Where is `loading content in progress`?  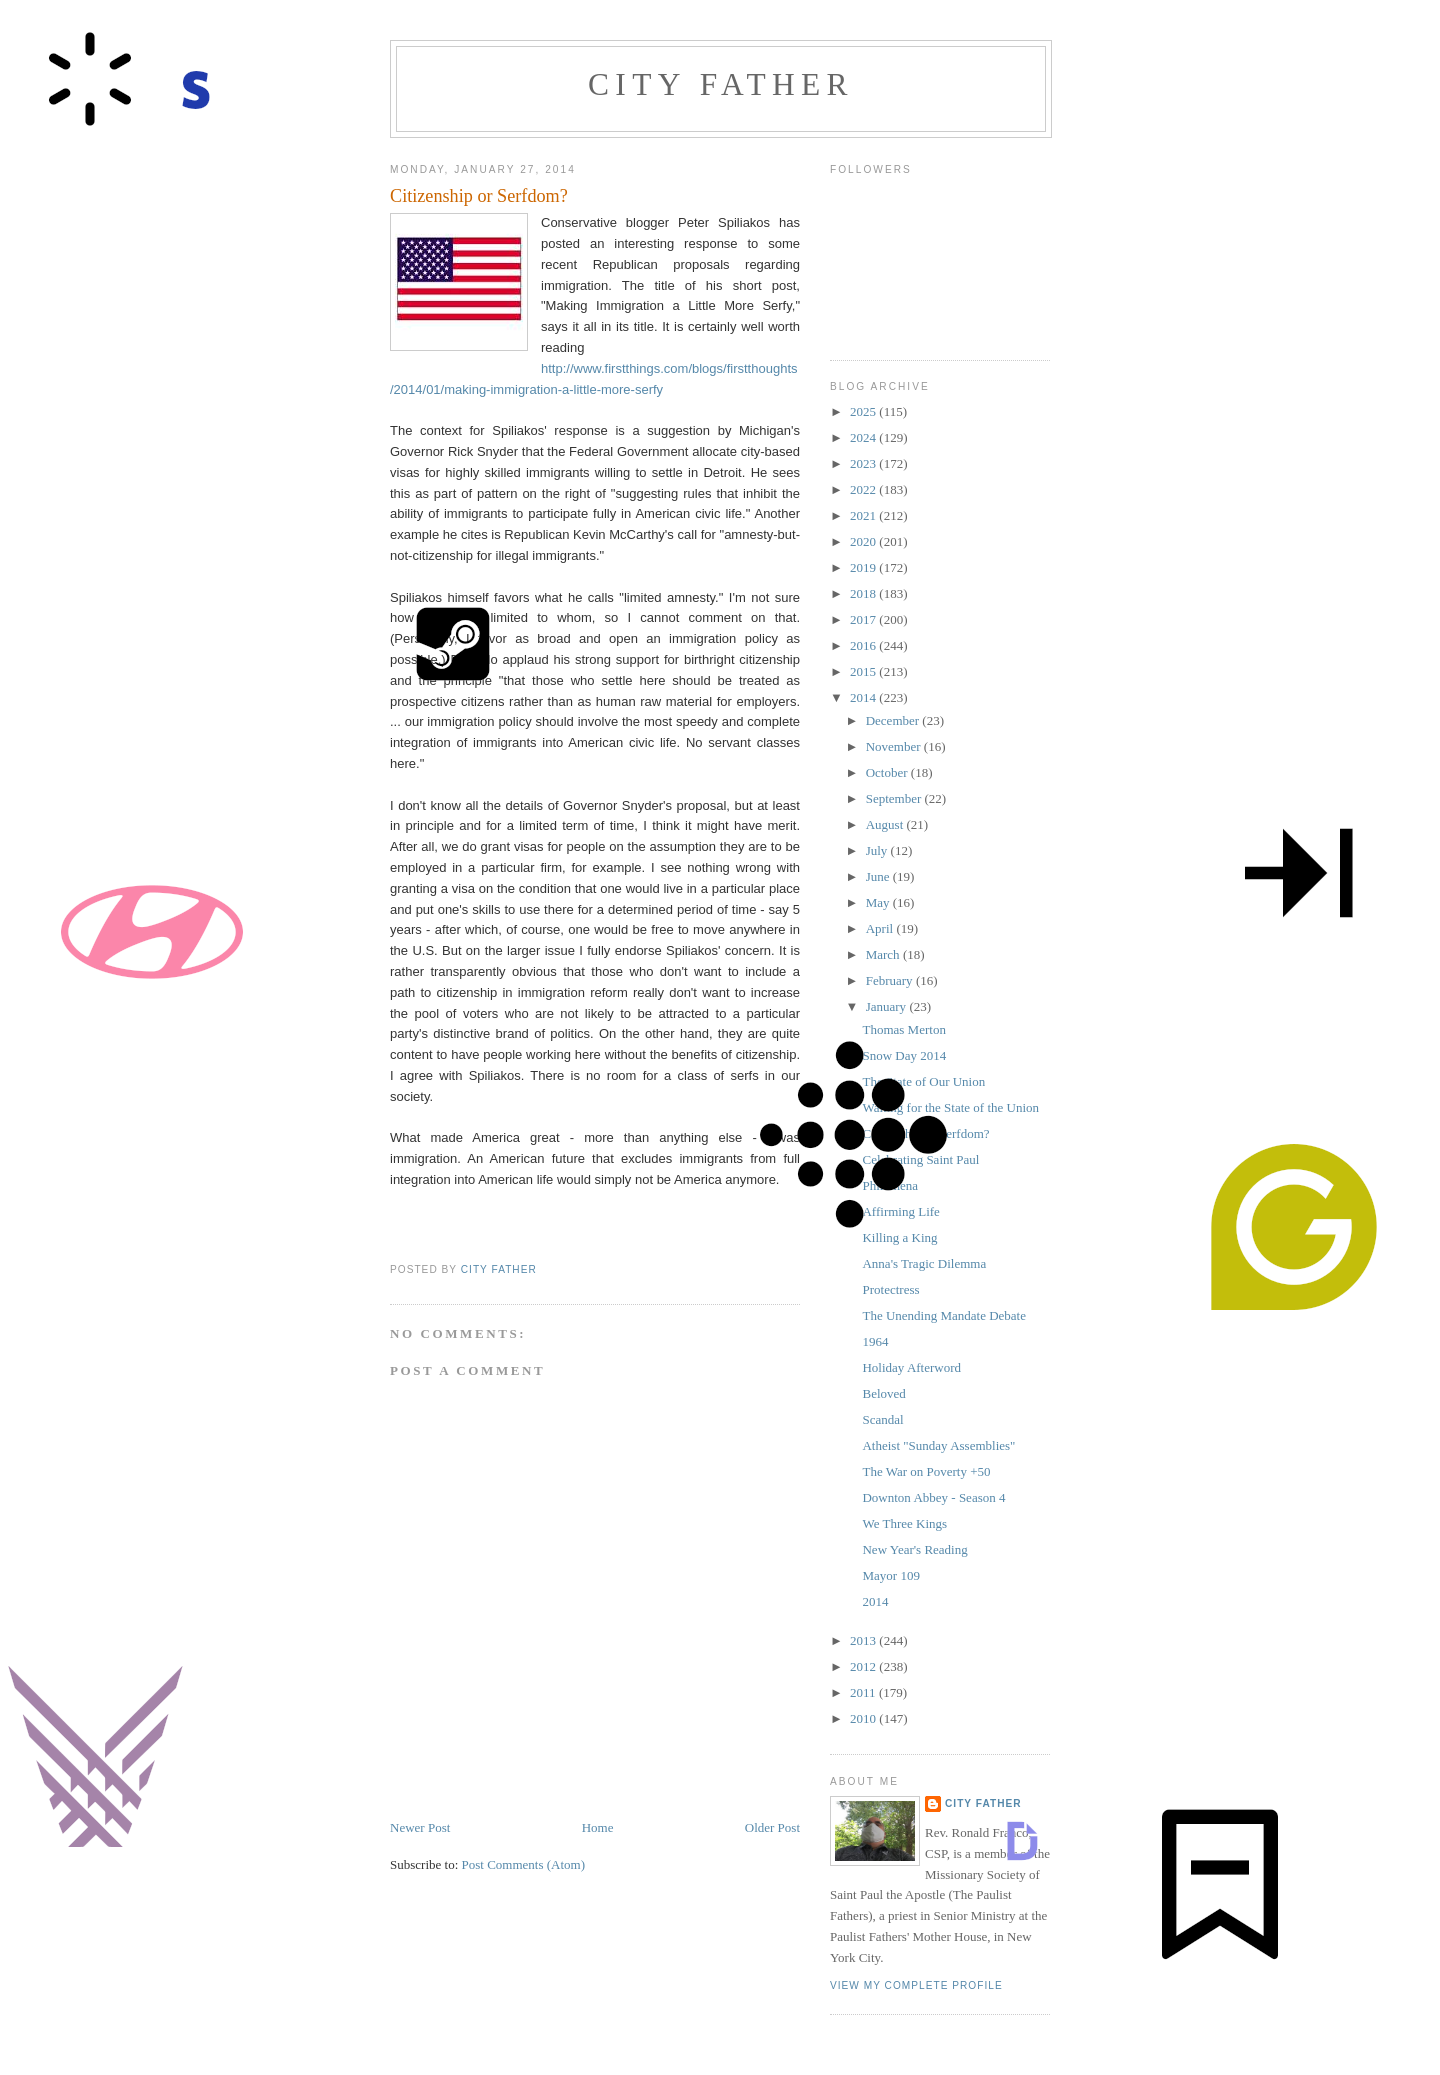
loading content in progress is located at coordinates (90, 79).